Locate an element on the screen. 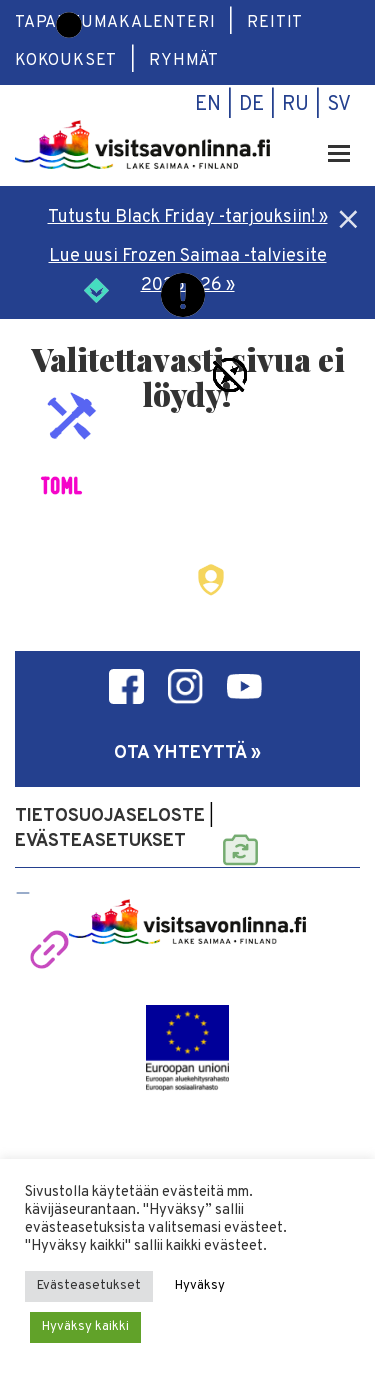  disable compass or navigation features is located at coordinates (230, 375).